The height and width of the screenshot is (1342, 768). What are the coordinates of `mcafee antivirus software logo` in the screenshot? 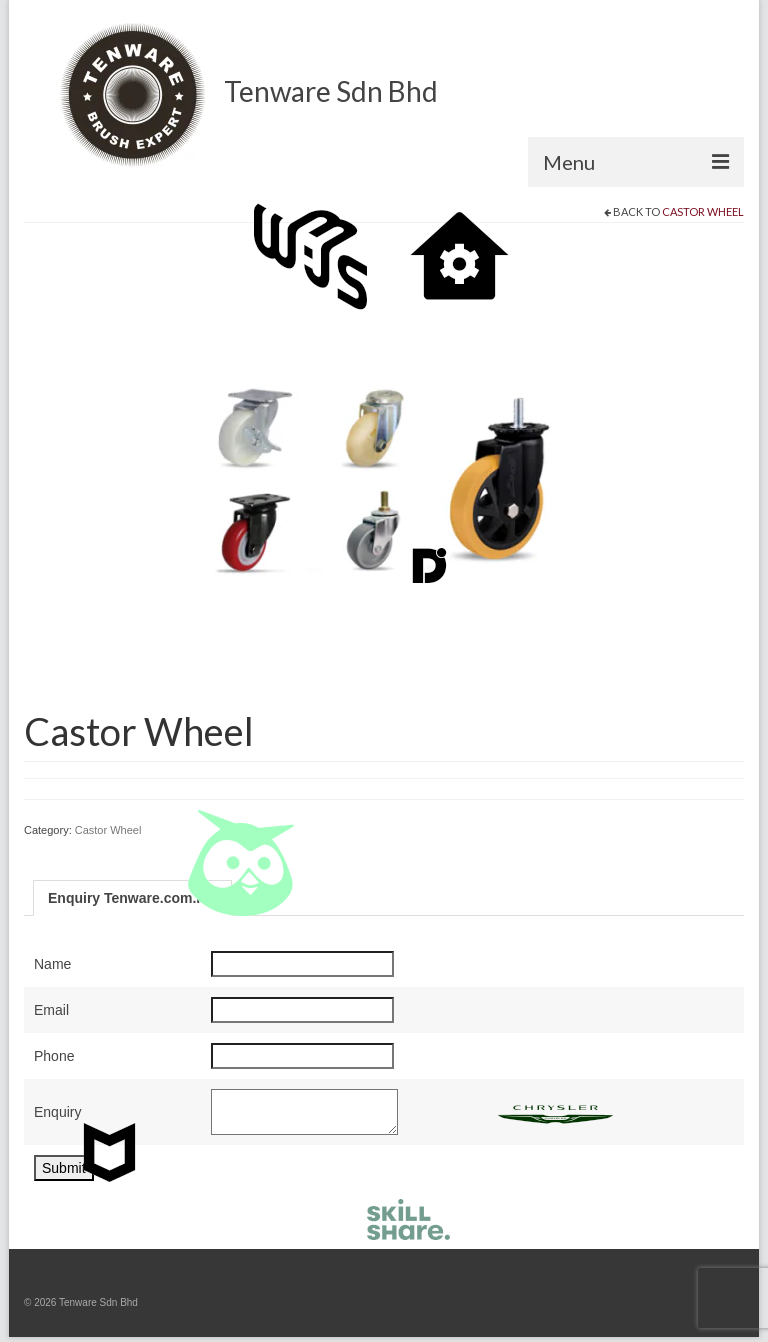 It's located at (109, 1152).